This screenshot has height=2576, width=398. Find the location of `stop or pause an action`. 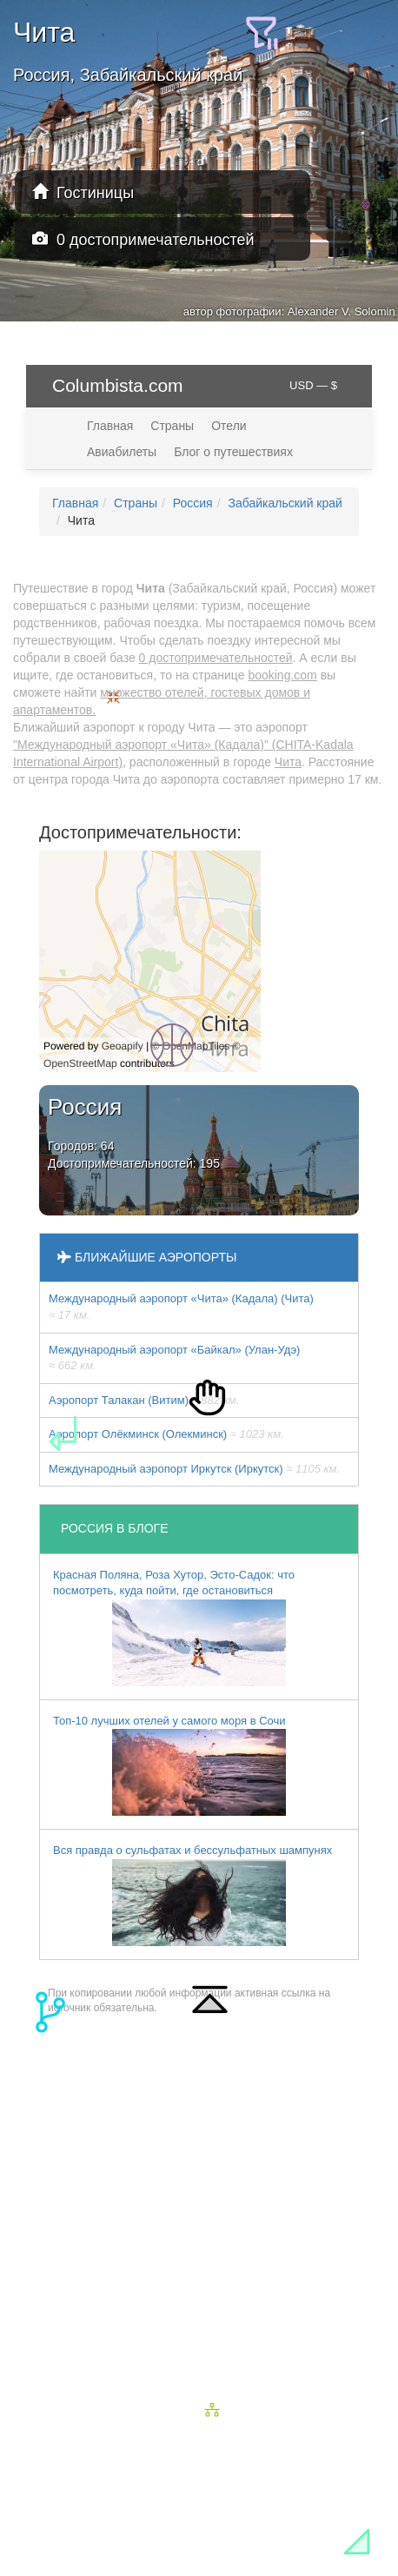

stop or pause an action is located at coordinates (207, 1397).